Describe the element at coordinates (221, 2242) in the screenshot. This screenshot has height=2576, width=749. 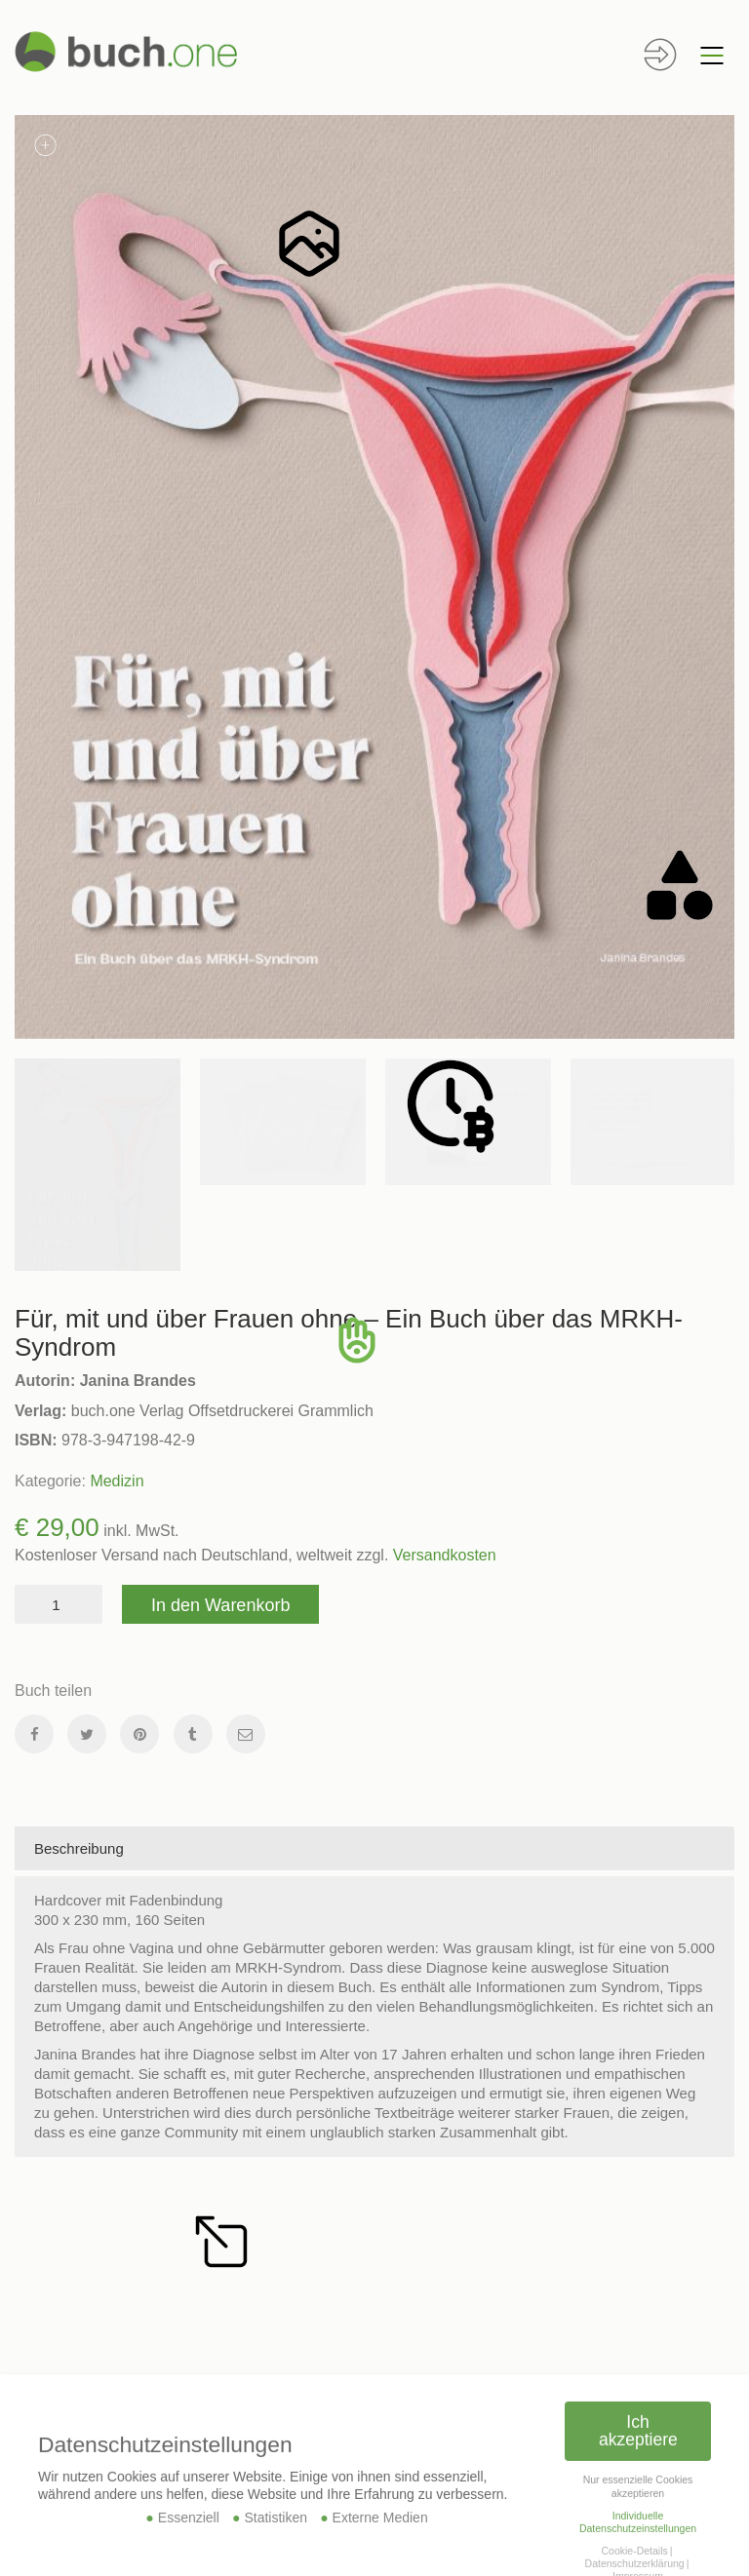
I see `navigate back to previous screen or parent folder` at that location.